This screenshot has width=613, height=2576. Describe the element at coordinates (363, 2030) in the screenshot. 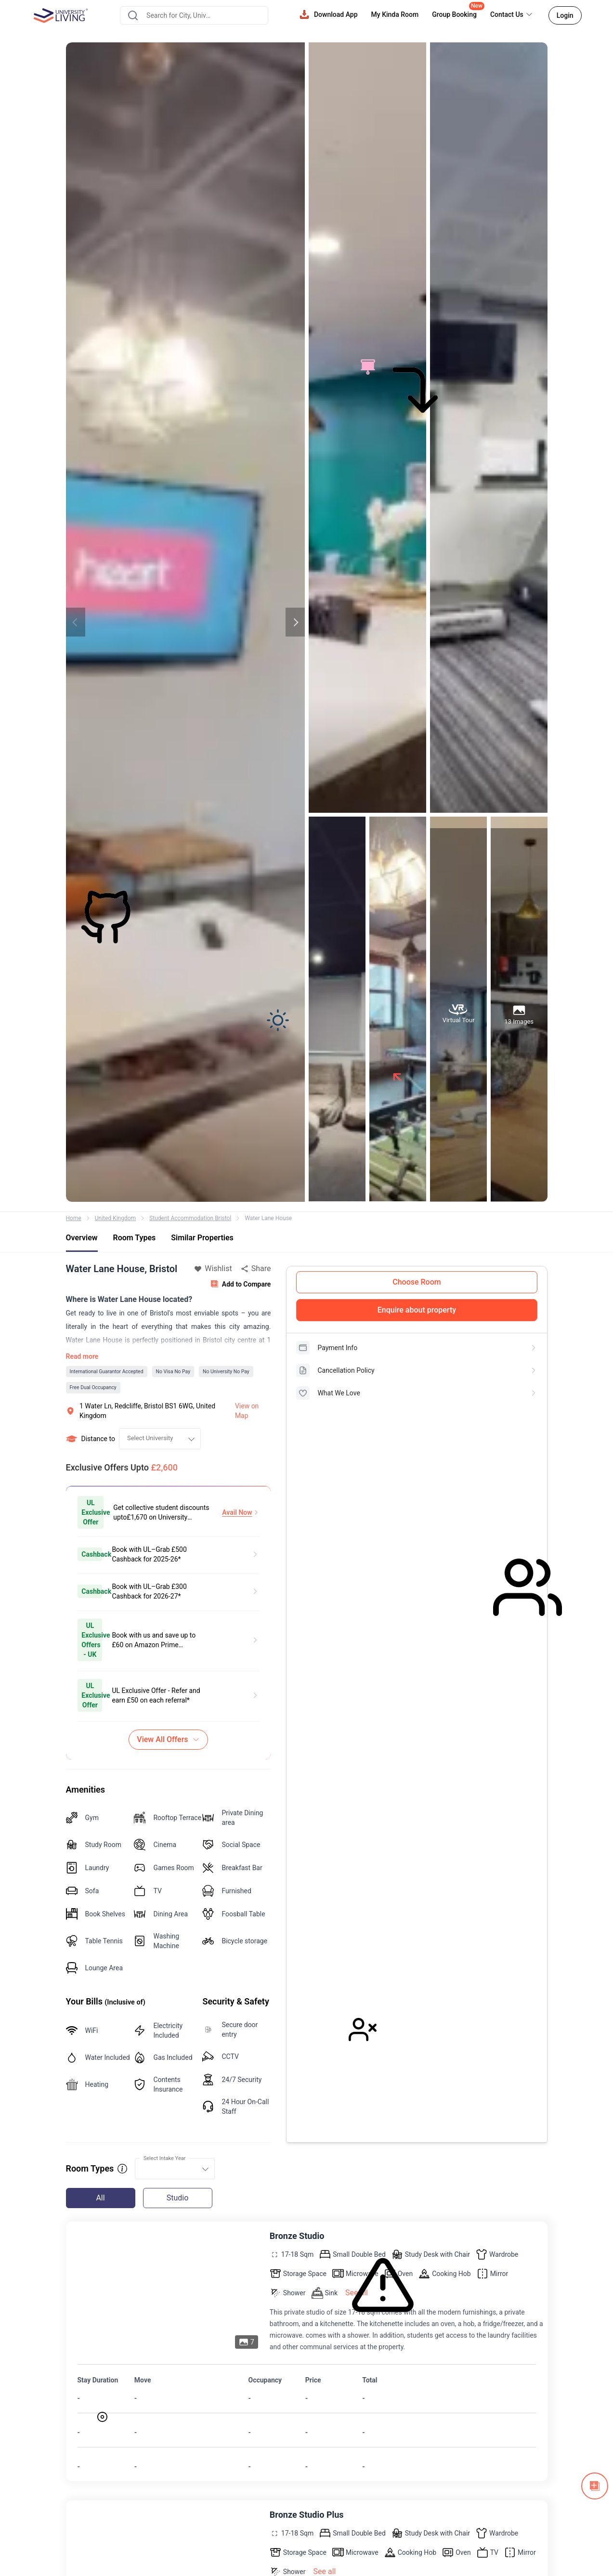

I see `remove a user from your contacts` at that location.